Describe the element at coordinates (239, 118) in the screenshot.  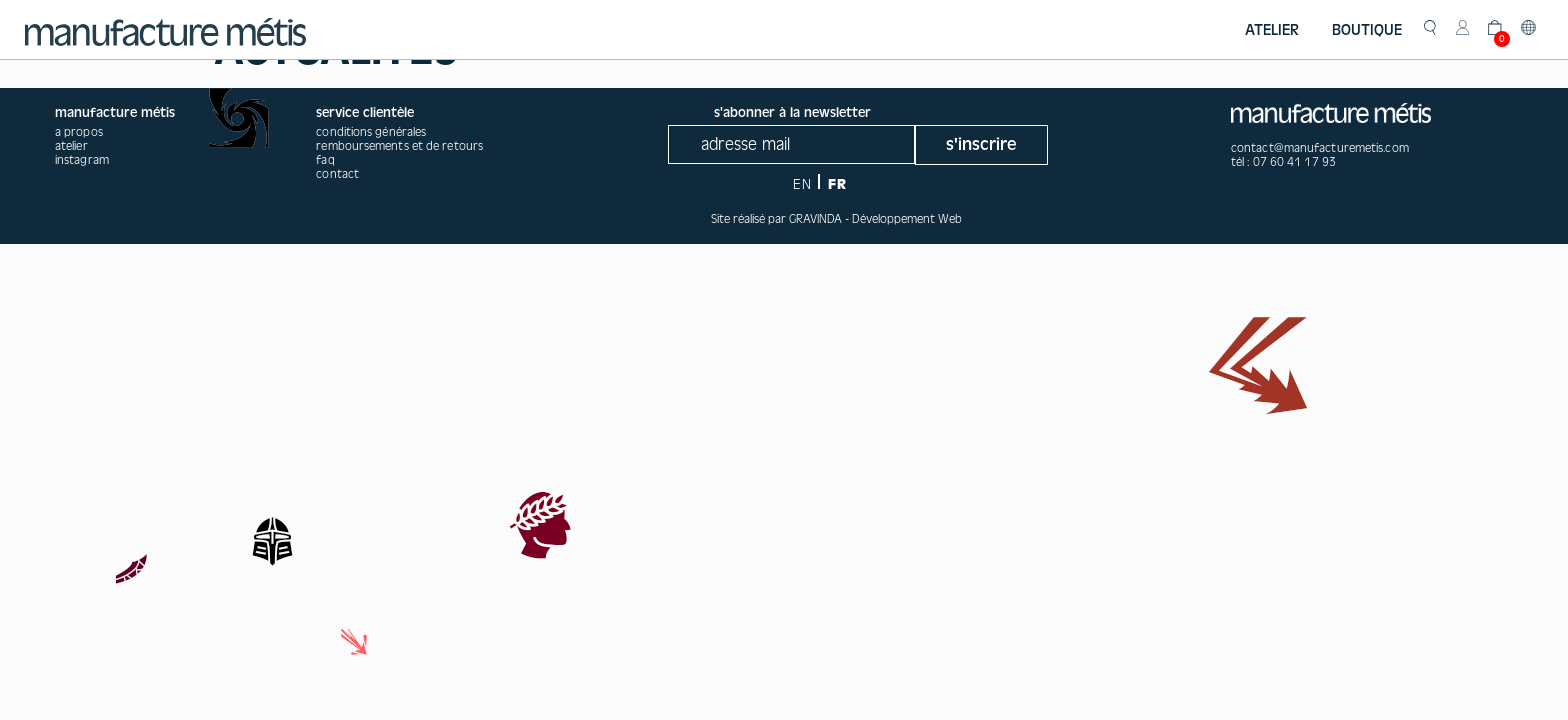
I see `indicates wind or air-based ability in game` at that location.